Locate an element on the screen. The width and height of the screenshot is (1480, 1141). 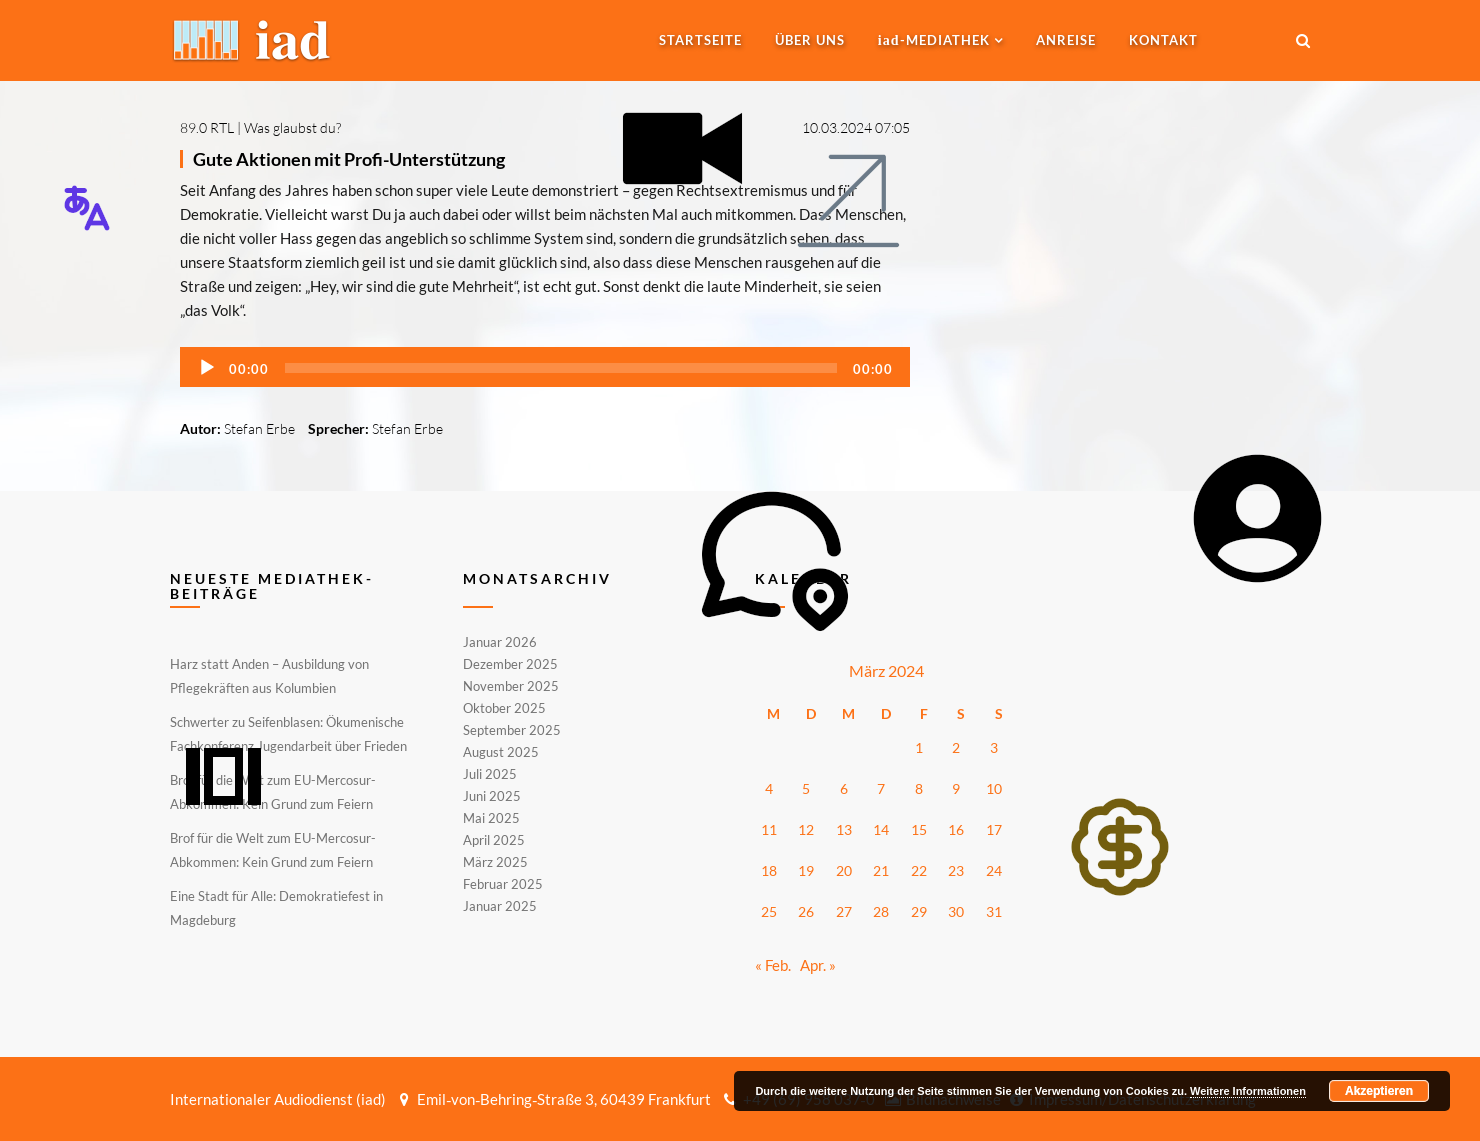
open link in new tab or window is located at coordinates (848, 196).